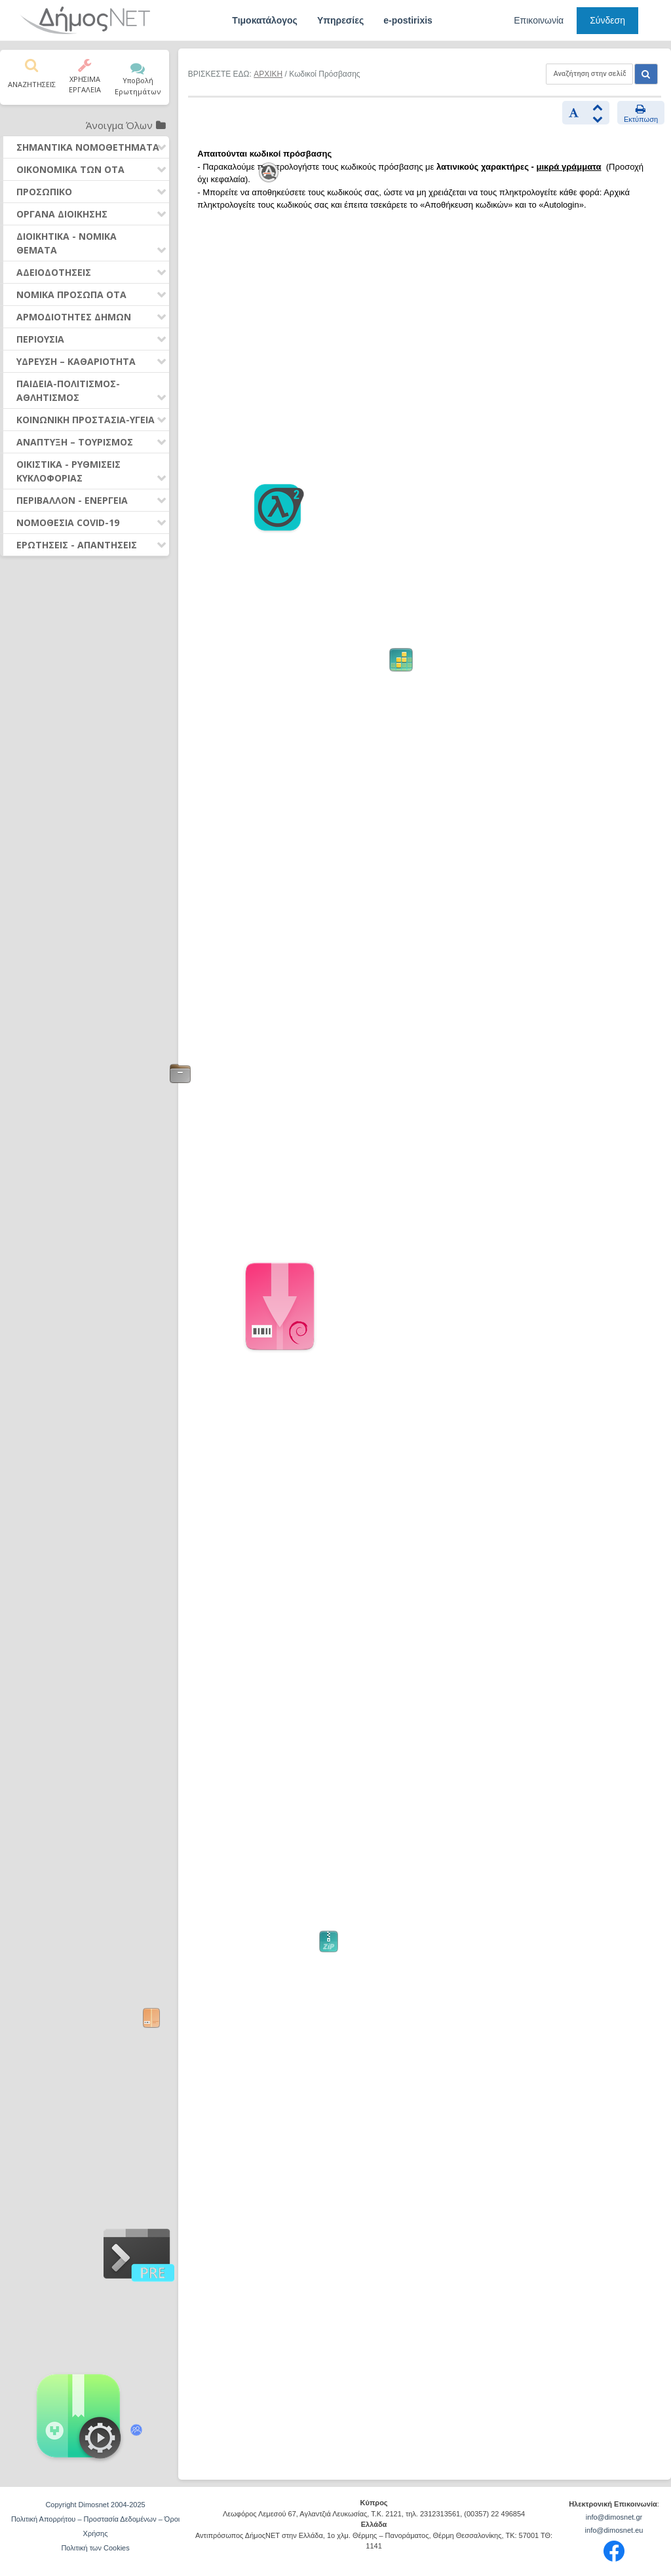 This screenshot has height=2576, width=671. Describe the element at coordinates (180, 1073) in the screenshot. I see `open the file manager application` at that location.